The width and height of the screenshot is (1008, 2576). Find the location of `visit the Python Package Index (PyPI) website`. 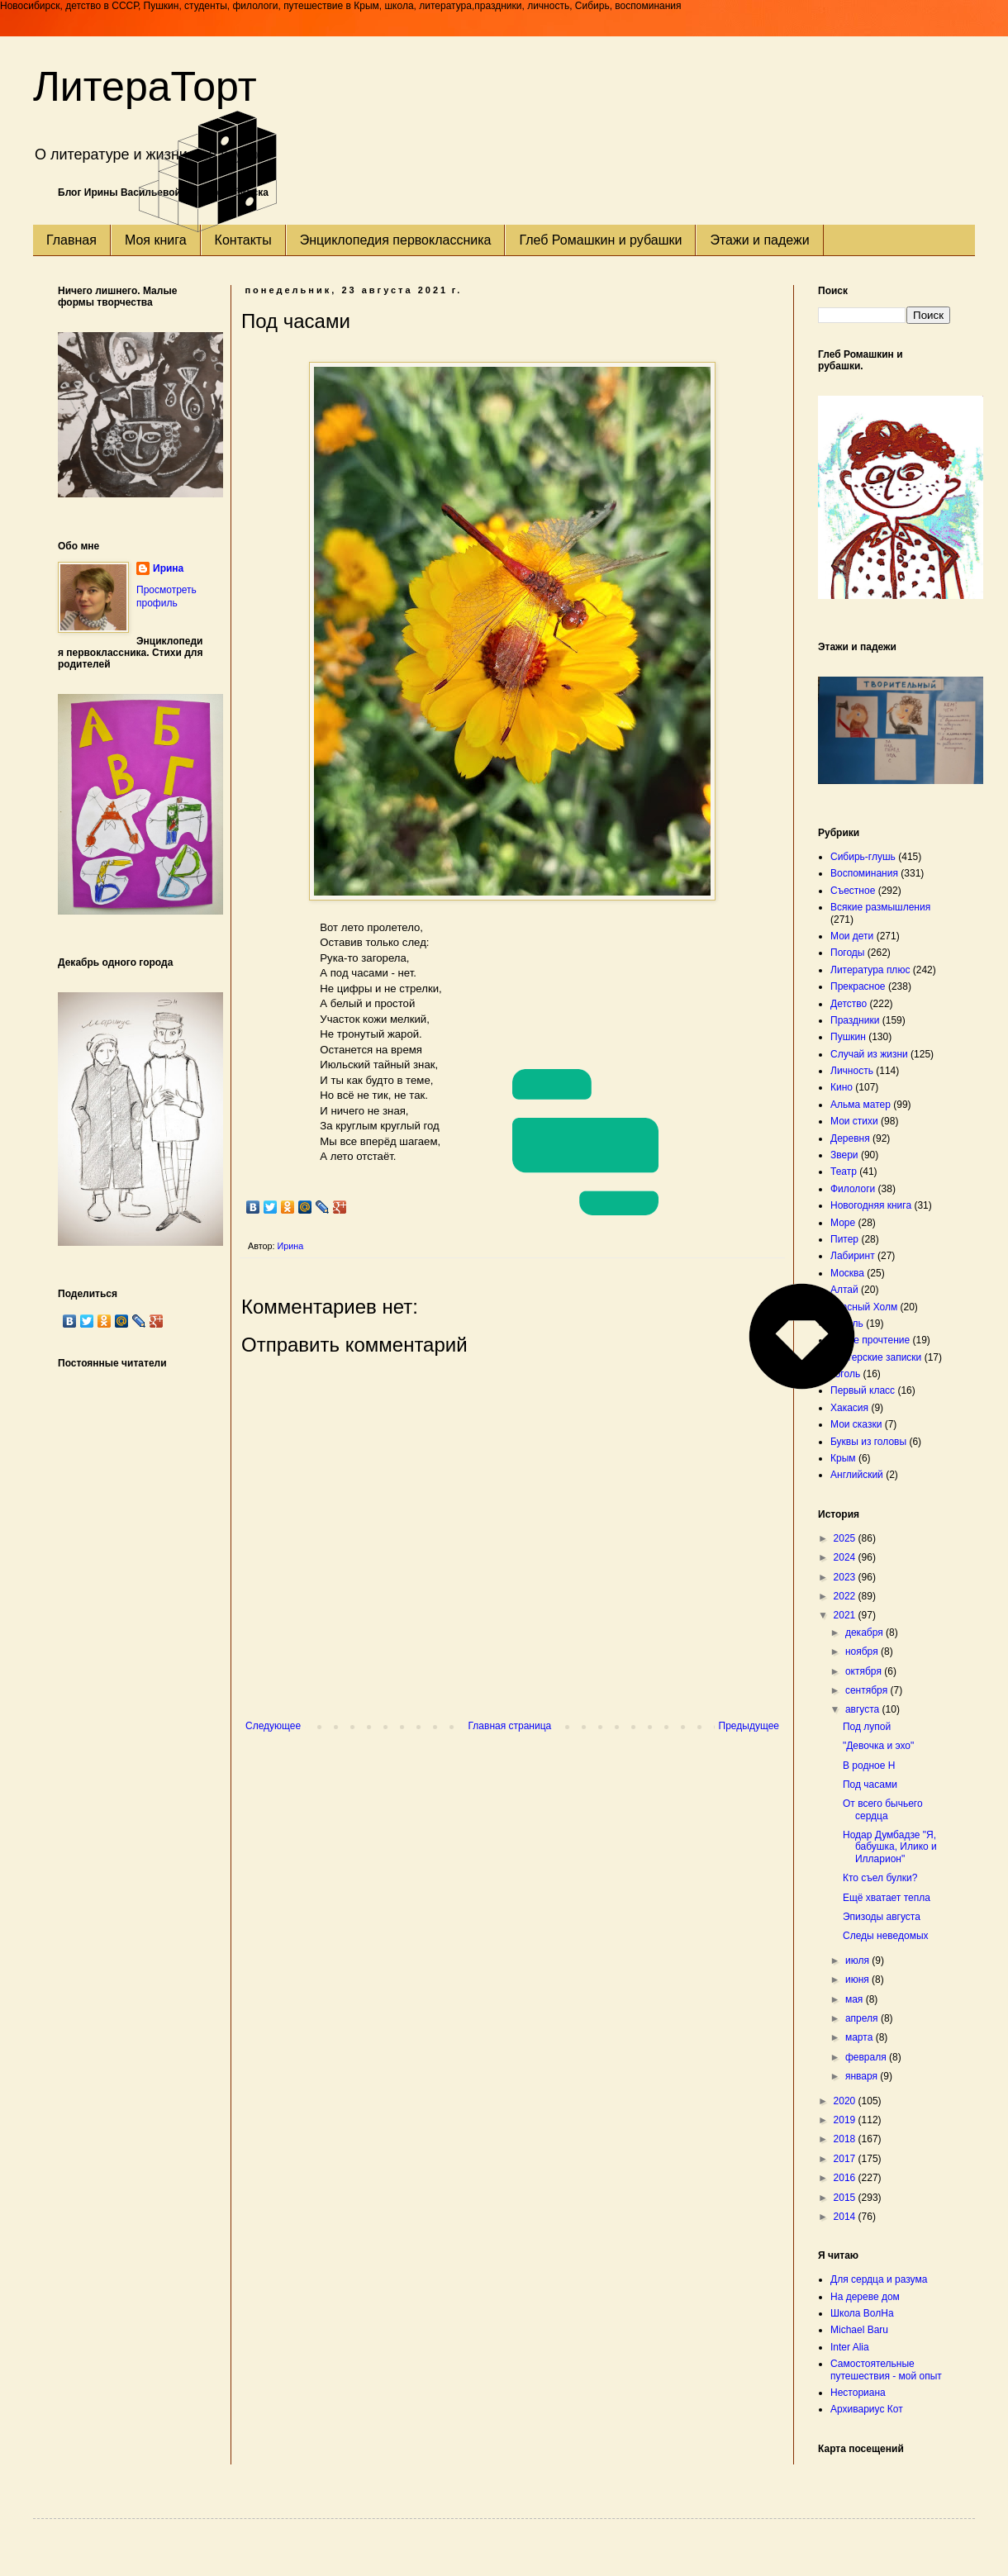

visit the Python Package Index (PyPI) website is located at coordinates (207, 171).